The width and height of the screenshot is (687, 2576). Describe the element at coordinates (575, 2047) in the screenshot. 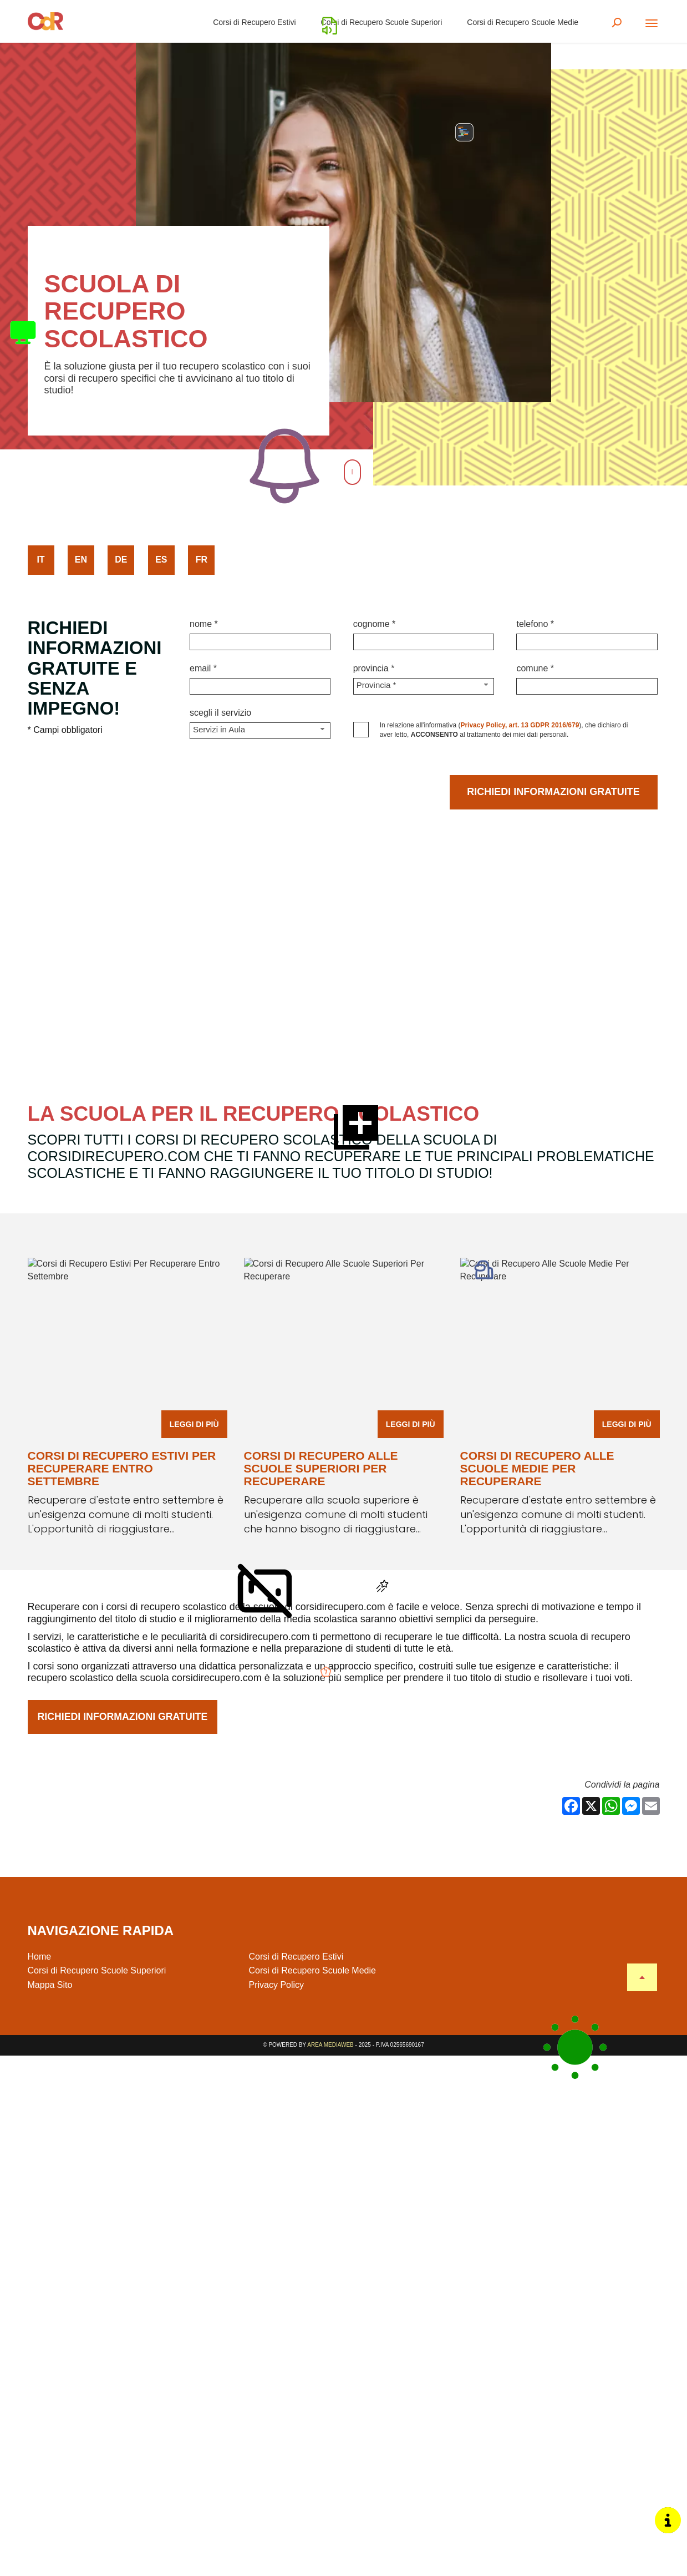

I see `adjust screen brightness to low` at that location.